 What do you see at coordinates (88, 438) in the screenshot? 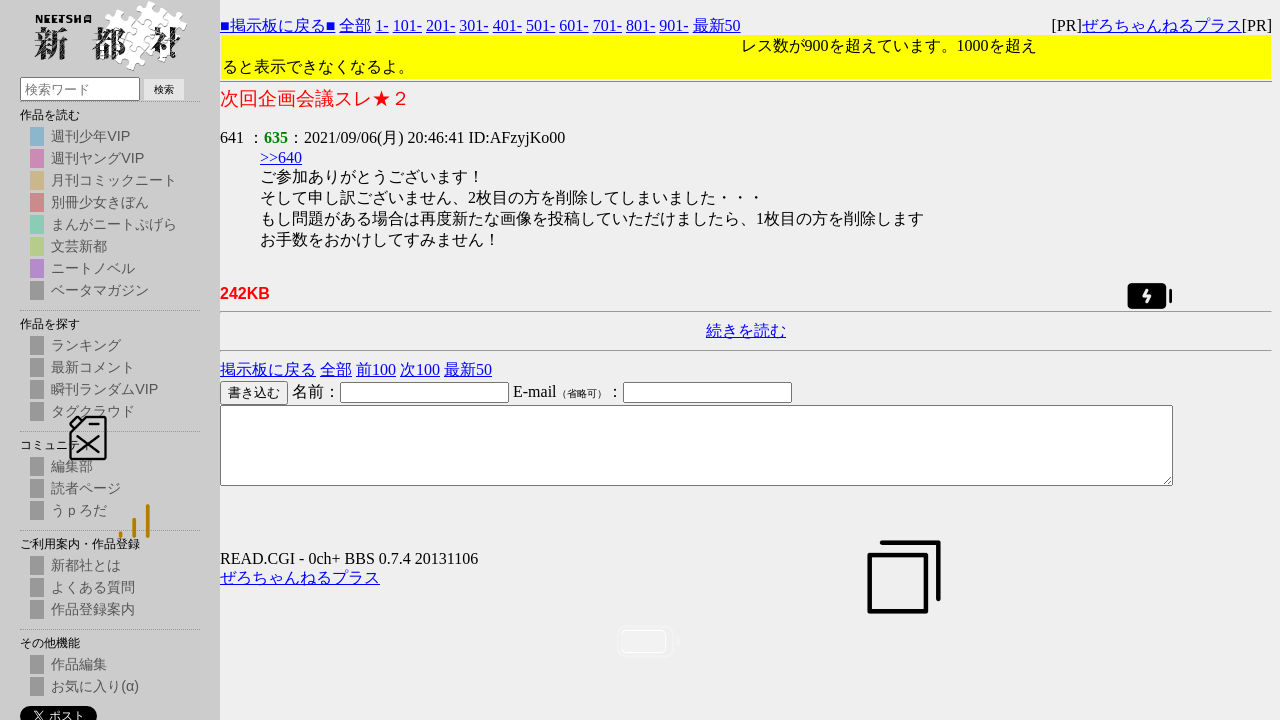
I see `fuel or gas station indicator` at bounding box center [88, 438].